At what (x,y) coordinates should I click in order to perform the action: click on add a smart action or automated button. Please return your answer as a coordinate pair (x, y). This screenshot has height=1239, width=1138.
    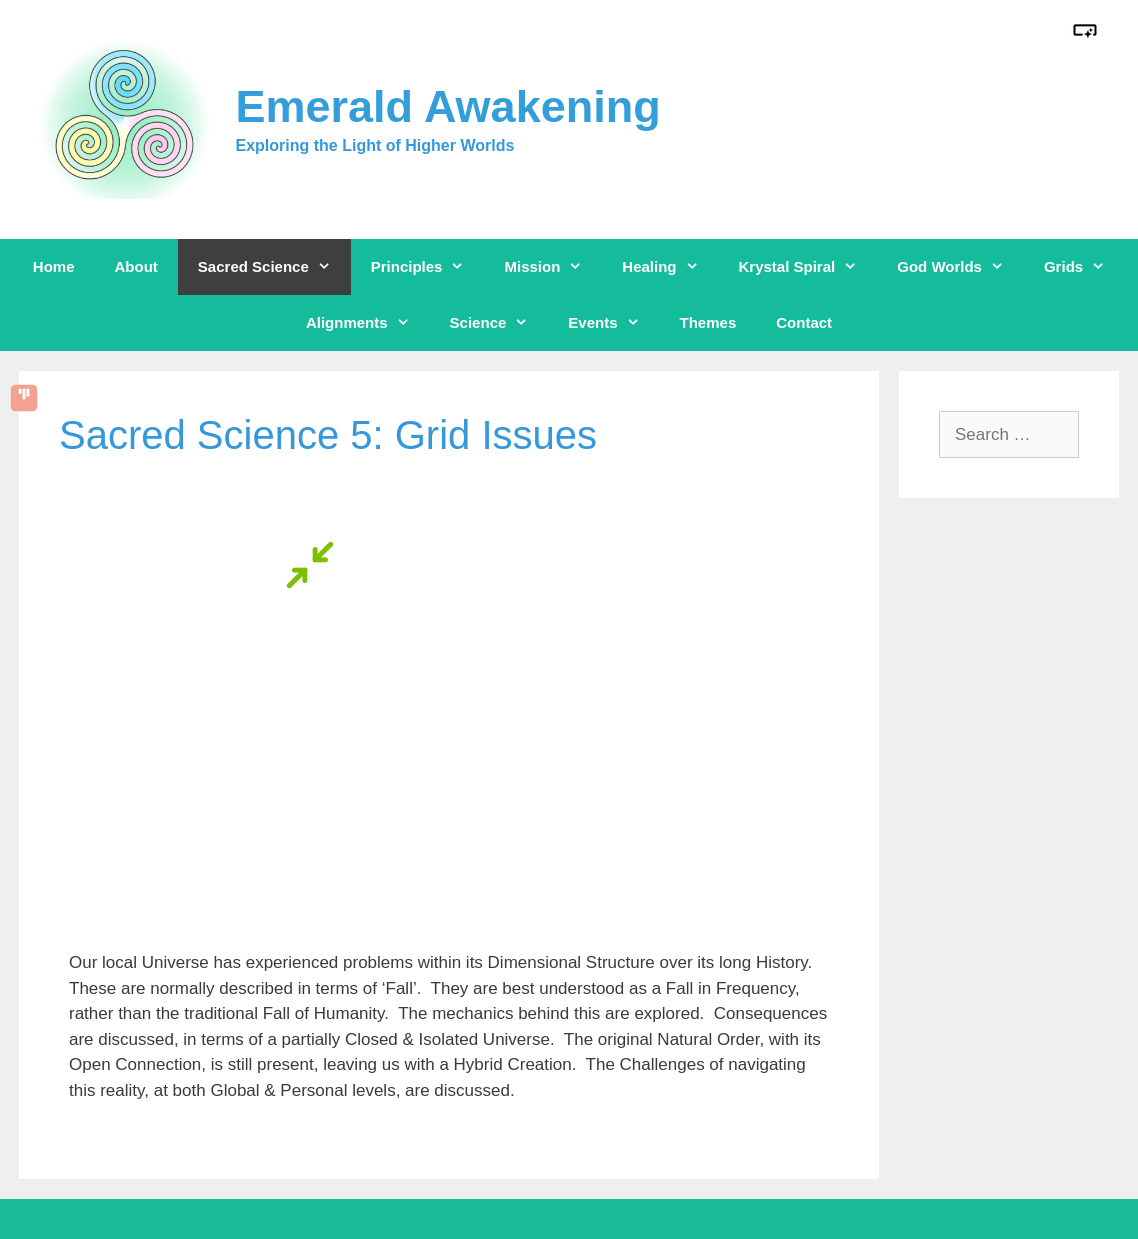
    Looking at the image, I should click on (1085, 30).